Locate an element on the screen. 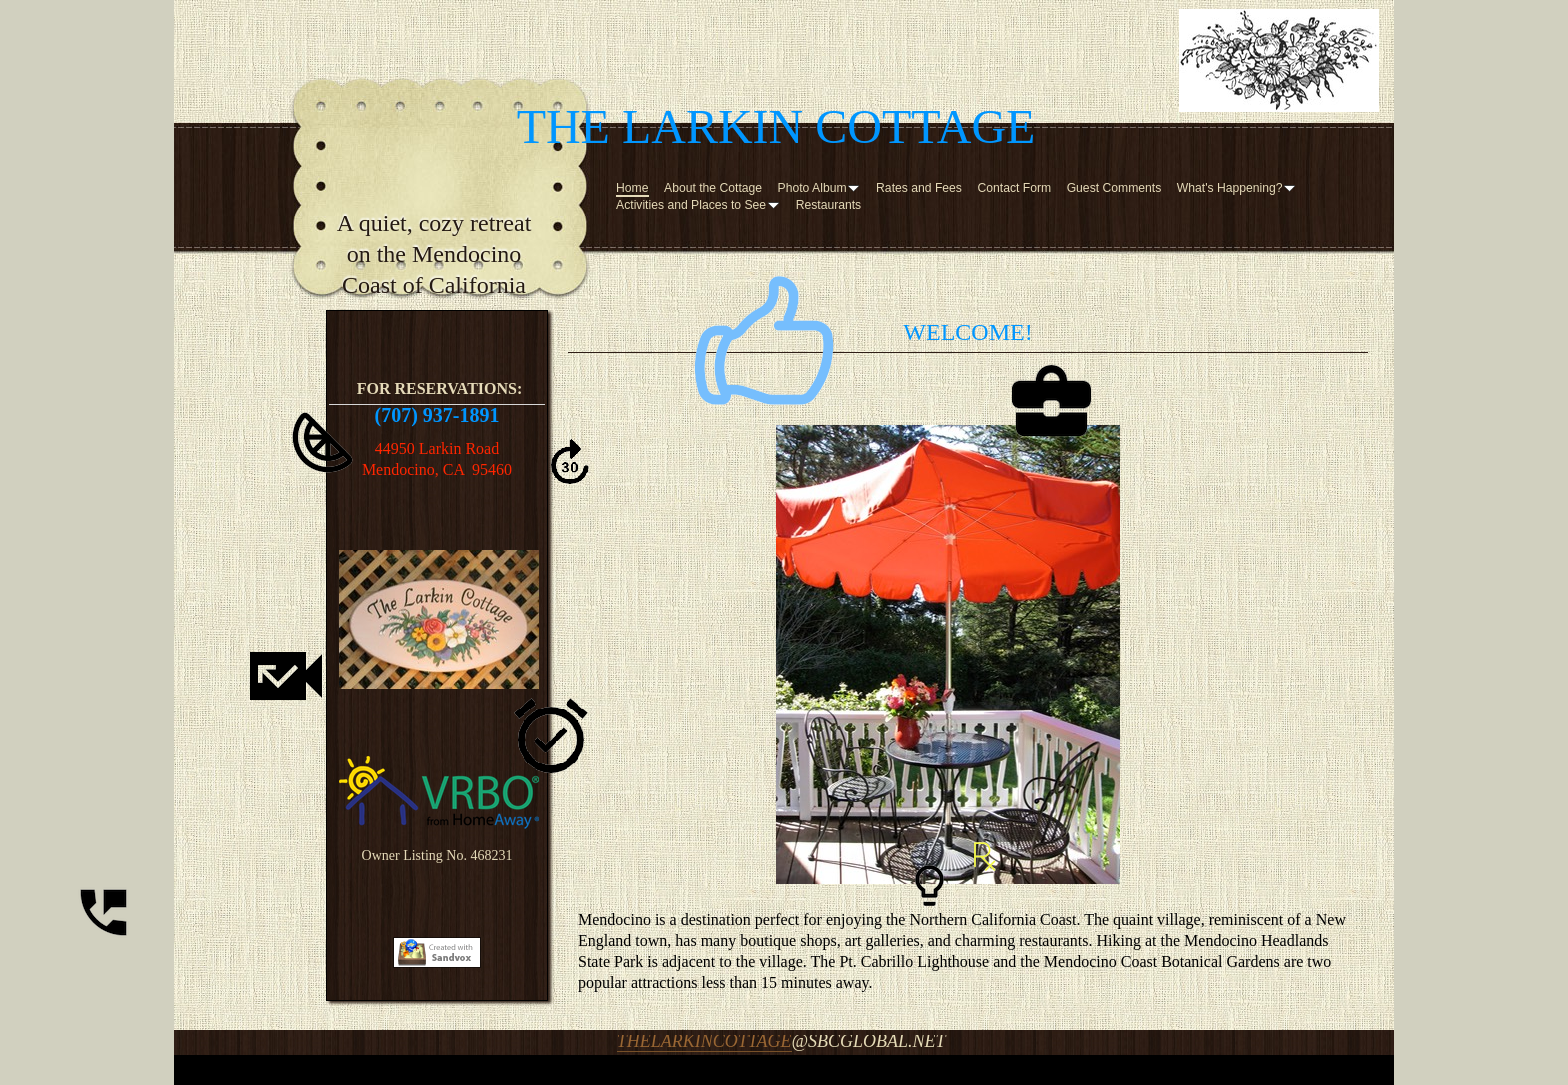 Image resolution: width=1568 pixels, height=1085 pixels. indicates citrus or fruit-related content is located at coordinates (322, 442).